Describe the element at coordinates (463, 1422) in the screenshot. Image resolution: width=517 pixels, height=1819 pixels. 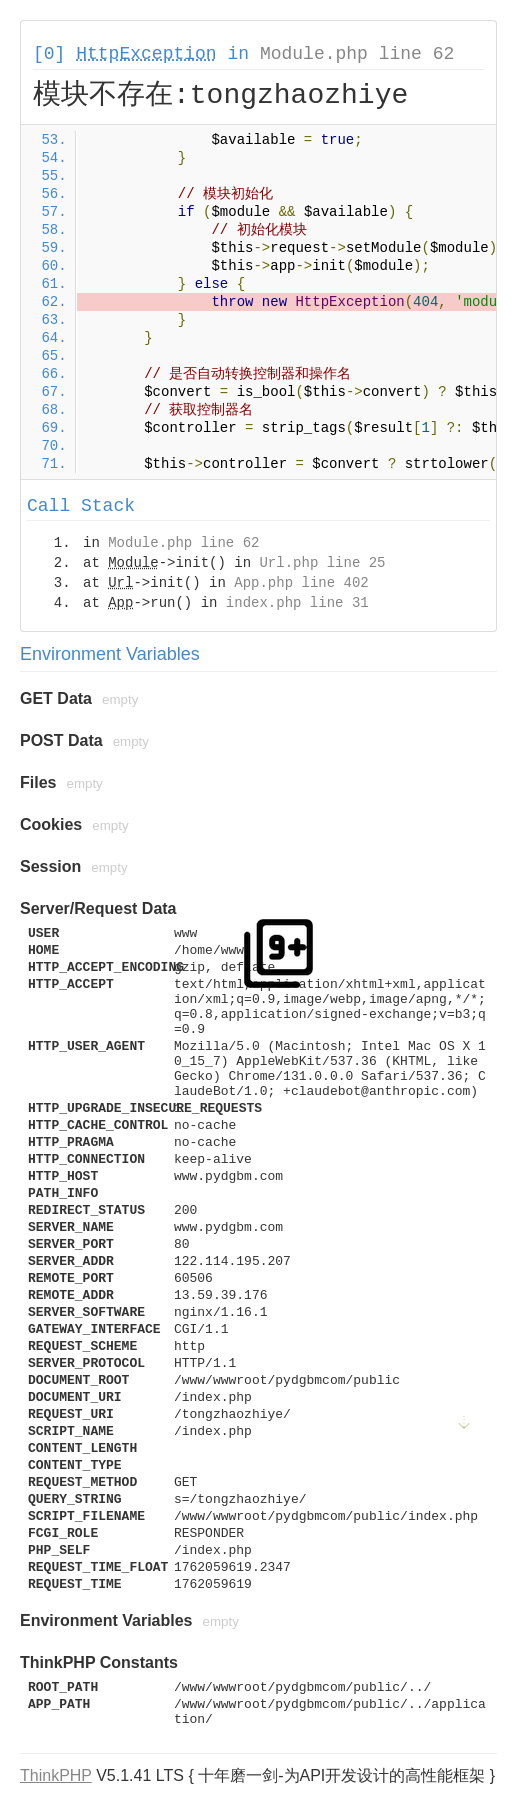
I see `fetch changes from a remote git repository` at that location.